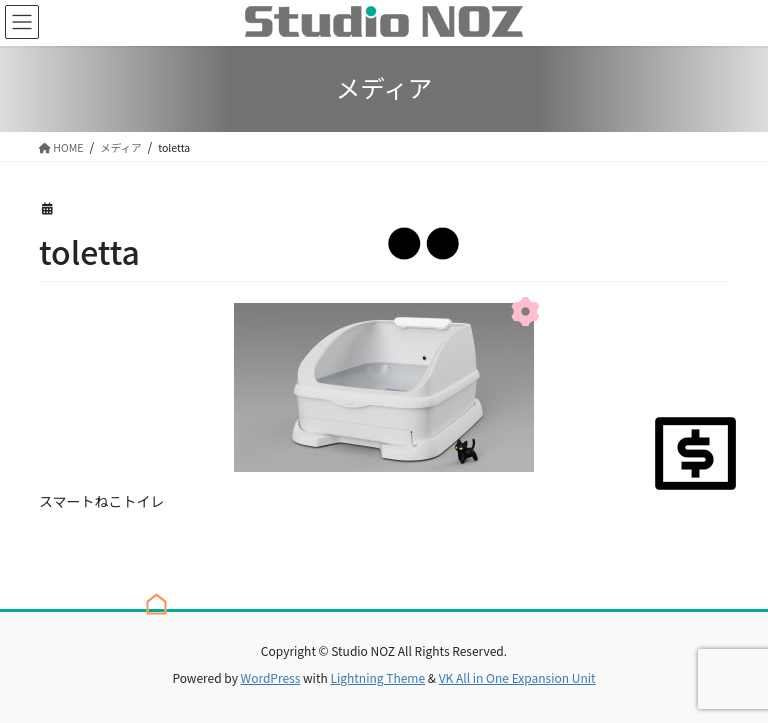 The width and height of the screenshot is (768, 723). Describe the element at coordinates (423, 243) in the screenshot. I see `open Flickr app` at that location.